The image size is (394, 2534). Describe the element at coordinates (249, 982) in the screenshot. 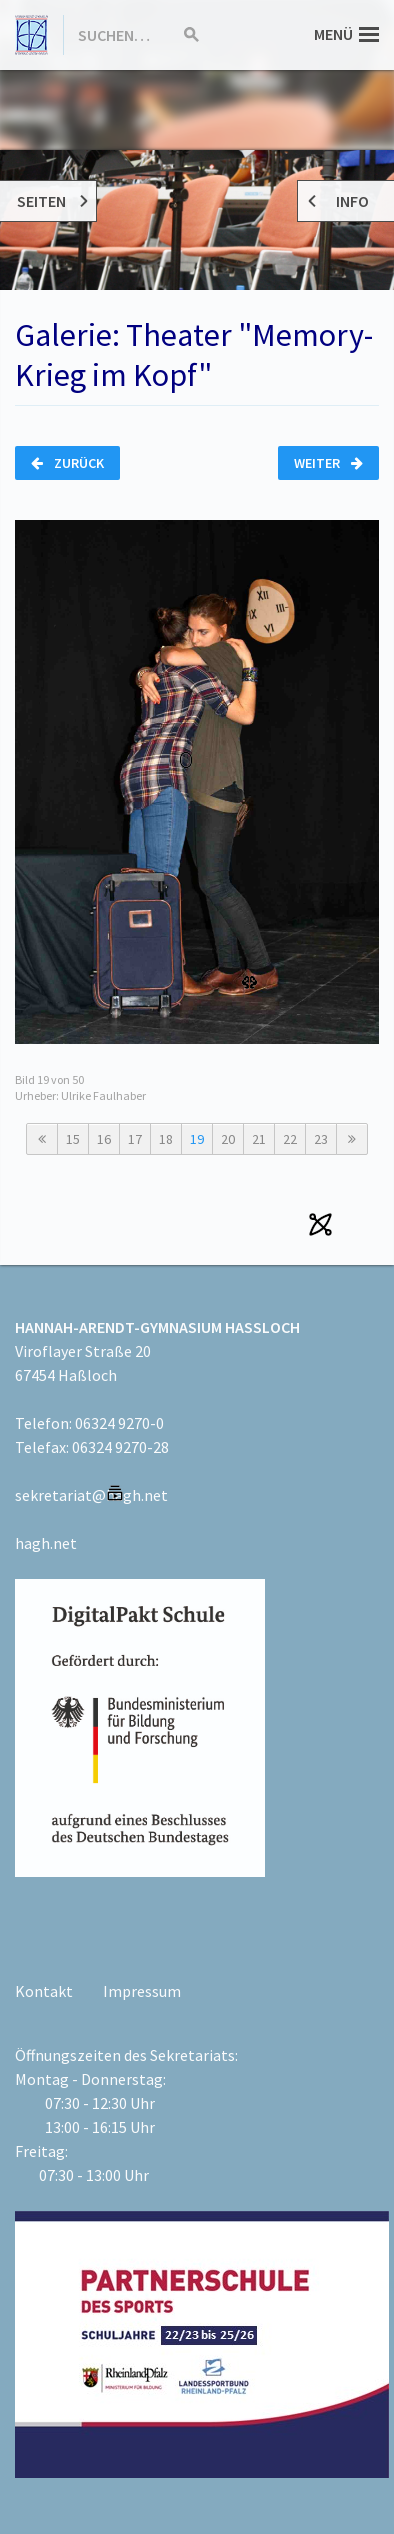

I see `access AI or machine learning features` at that location.